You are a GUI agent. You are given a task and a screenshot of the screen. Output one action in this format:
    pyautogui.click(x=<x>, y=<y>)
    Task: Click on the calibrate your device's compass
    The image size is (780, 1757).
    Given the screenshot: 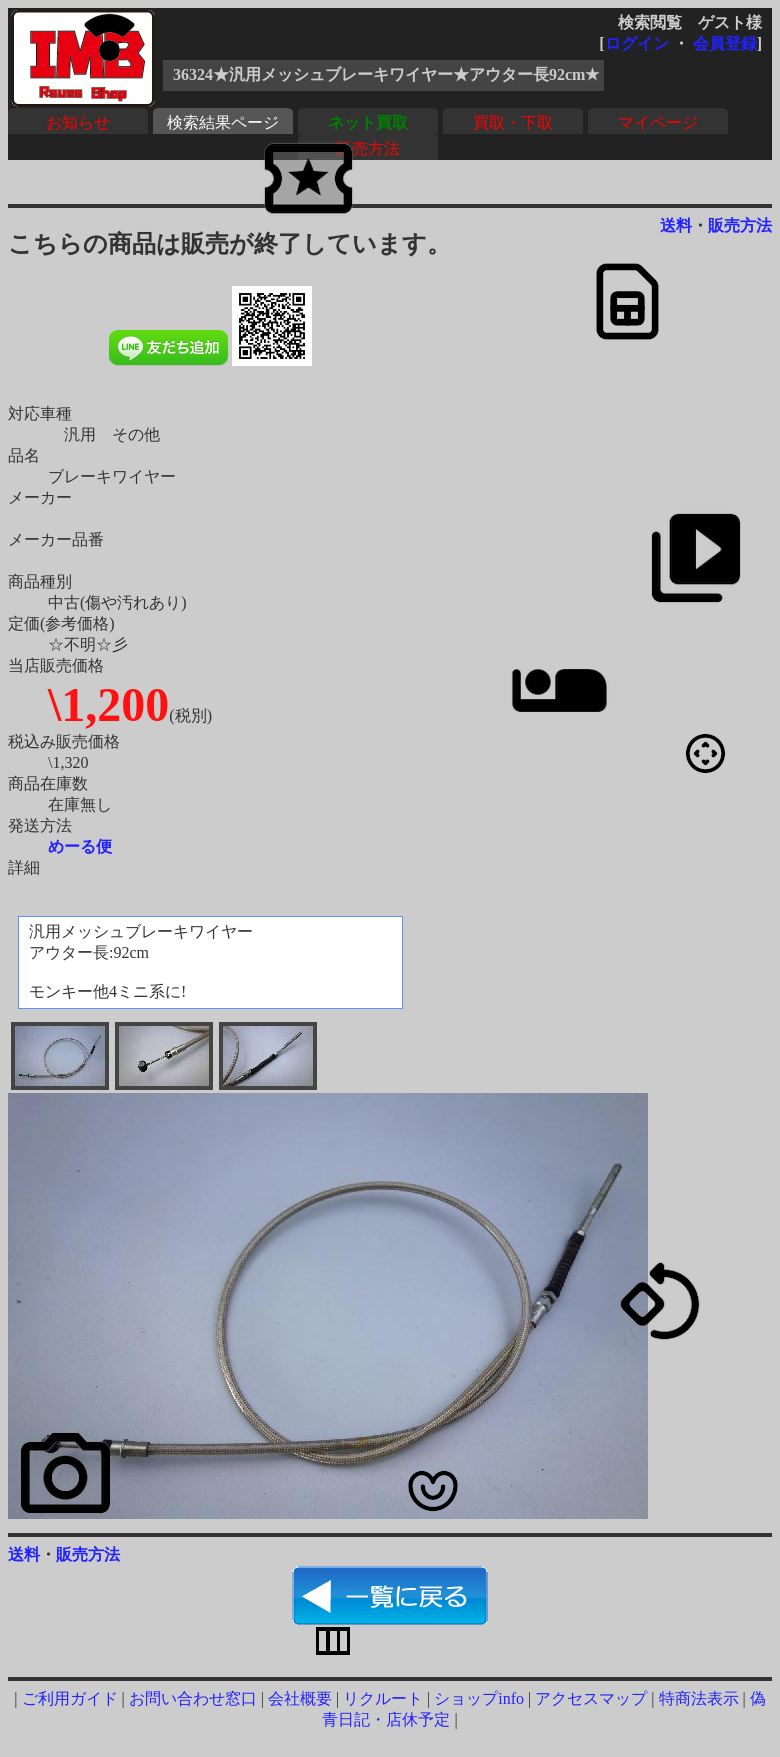 What is the action you would take?
    pyautogui.click(x=109, y=37)
    